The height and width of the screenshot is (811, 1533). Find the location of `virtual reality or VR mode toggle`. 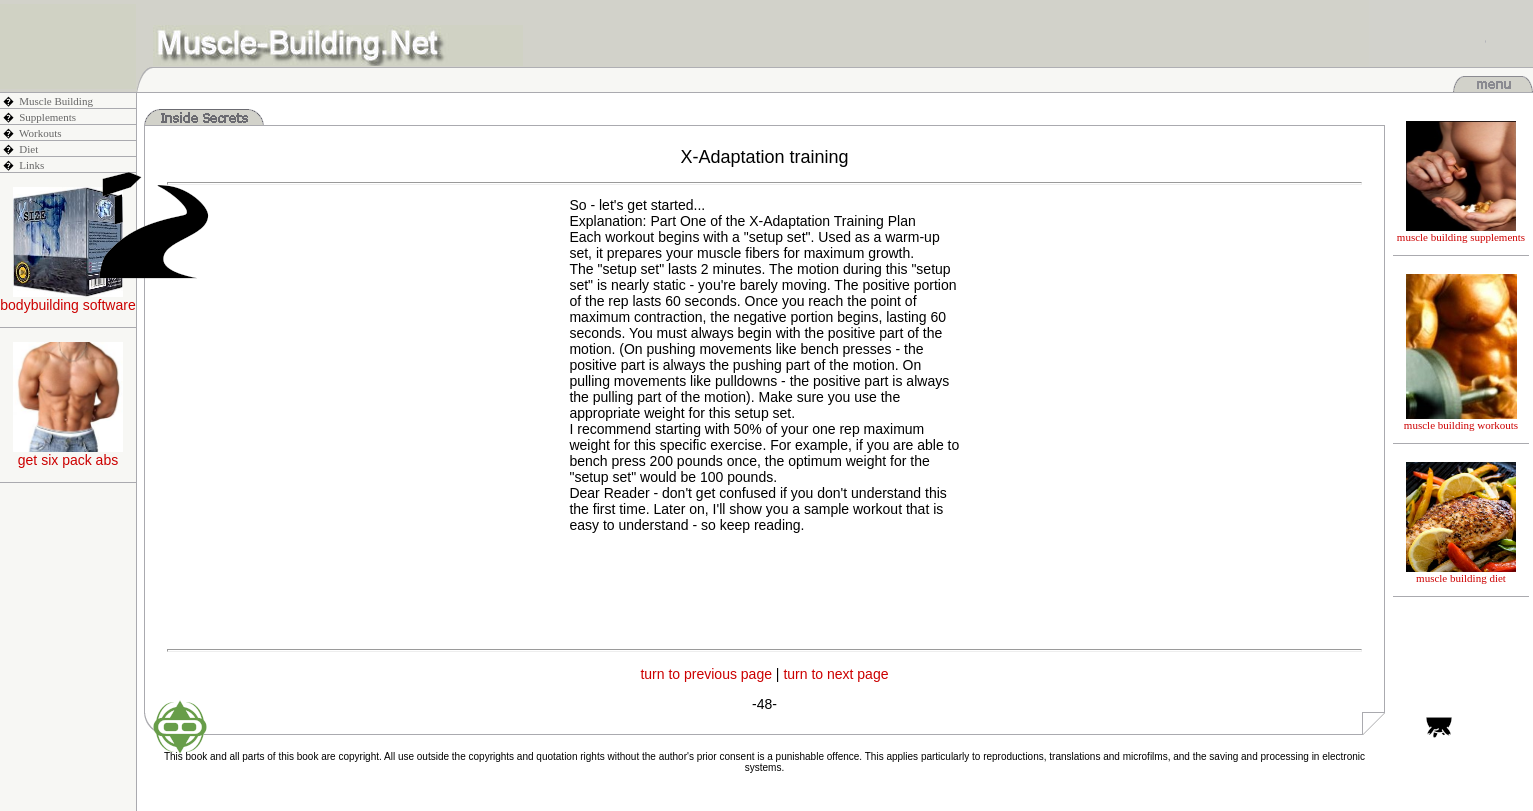

virtual reality or VR mode toggle is located at coordinates (180, 727).